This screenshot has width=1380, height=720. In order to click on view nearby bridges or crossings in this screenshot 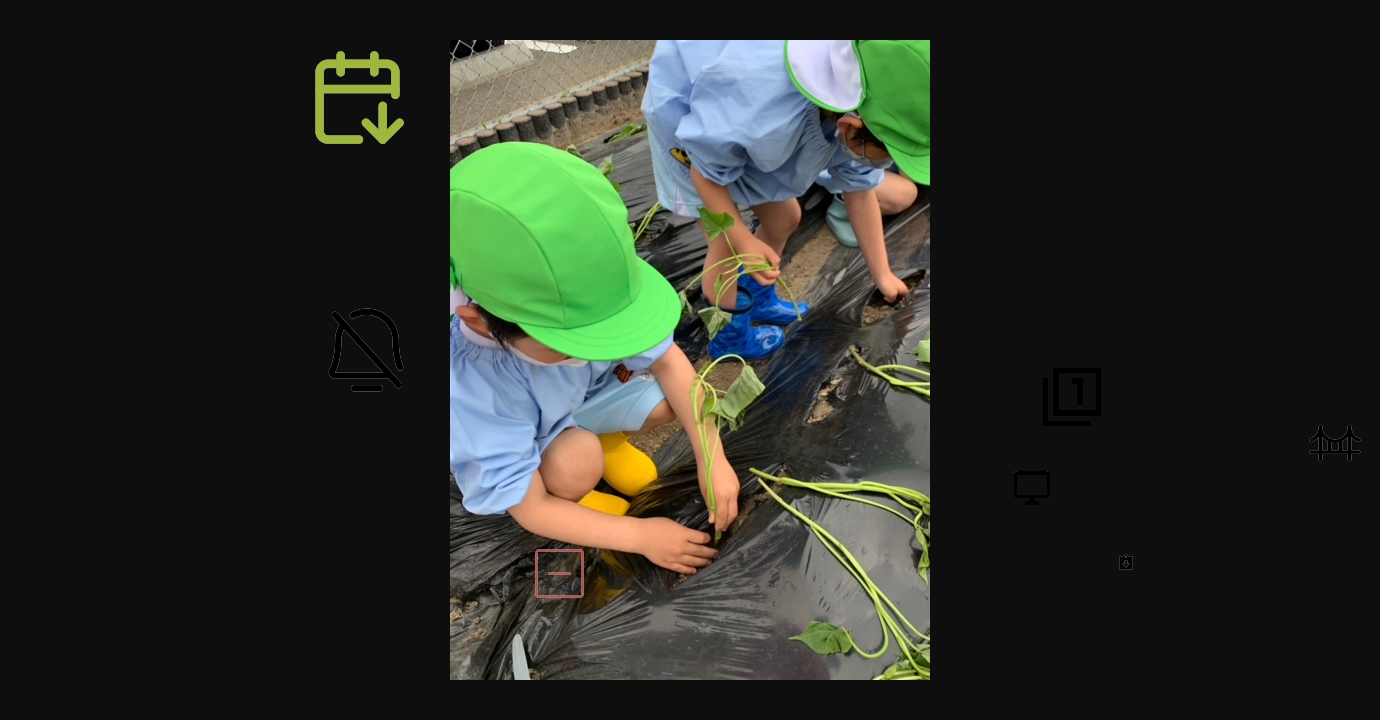, I will do `click(1335, 443)`.